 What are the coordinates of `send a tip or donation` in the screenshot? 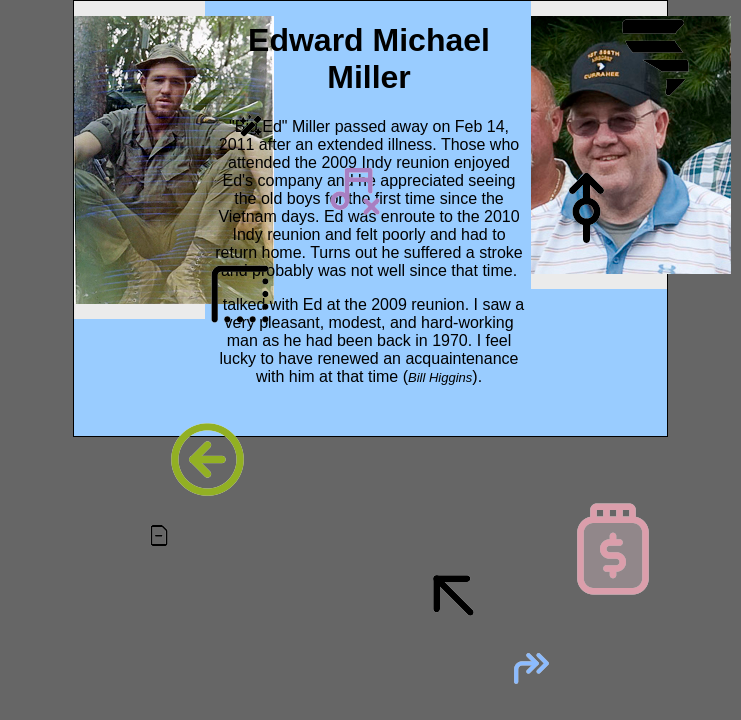 It's located at (613, 549).